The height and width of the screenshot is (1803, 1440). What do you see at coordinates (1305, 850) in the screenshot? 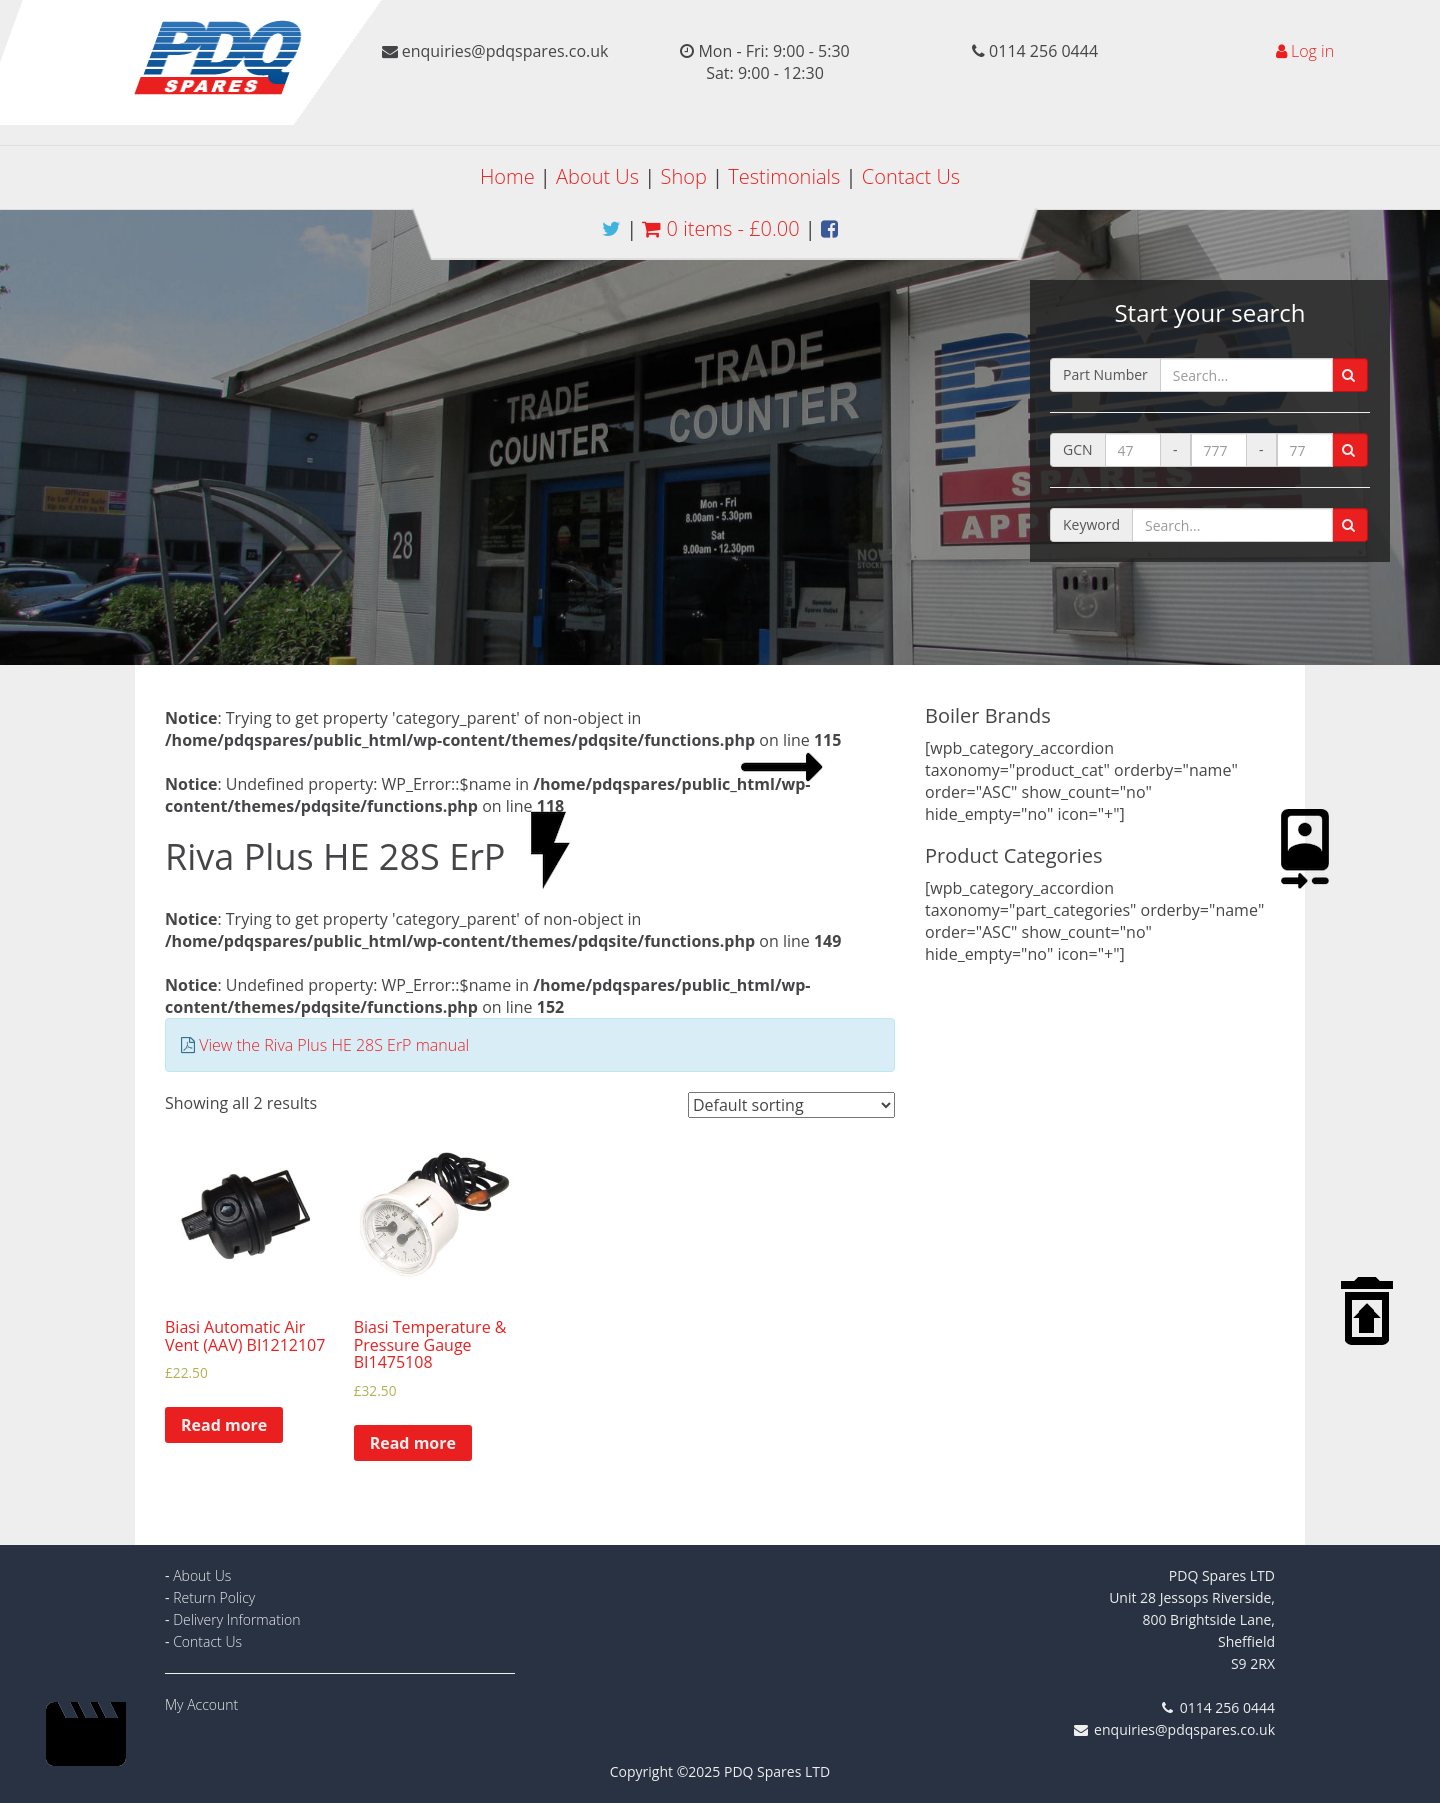
I see `switch to front-facing camera` at bounding box center [1305, 850].